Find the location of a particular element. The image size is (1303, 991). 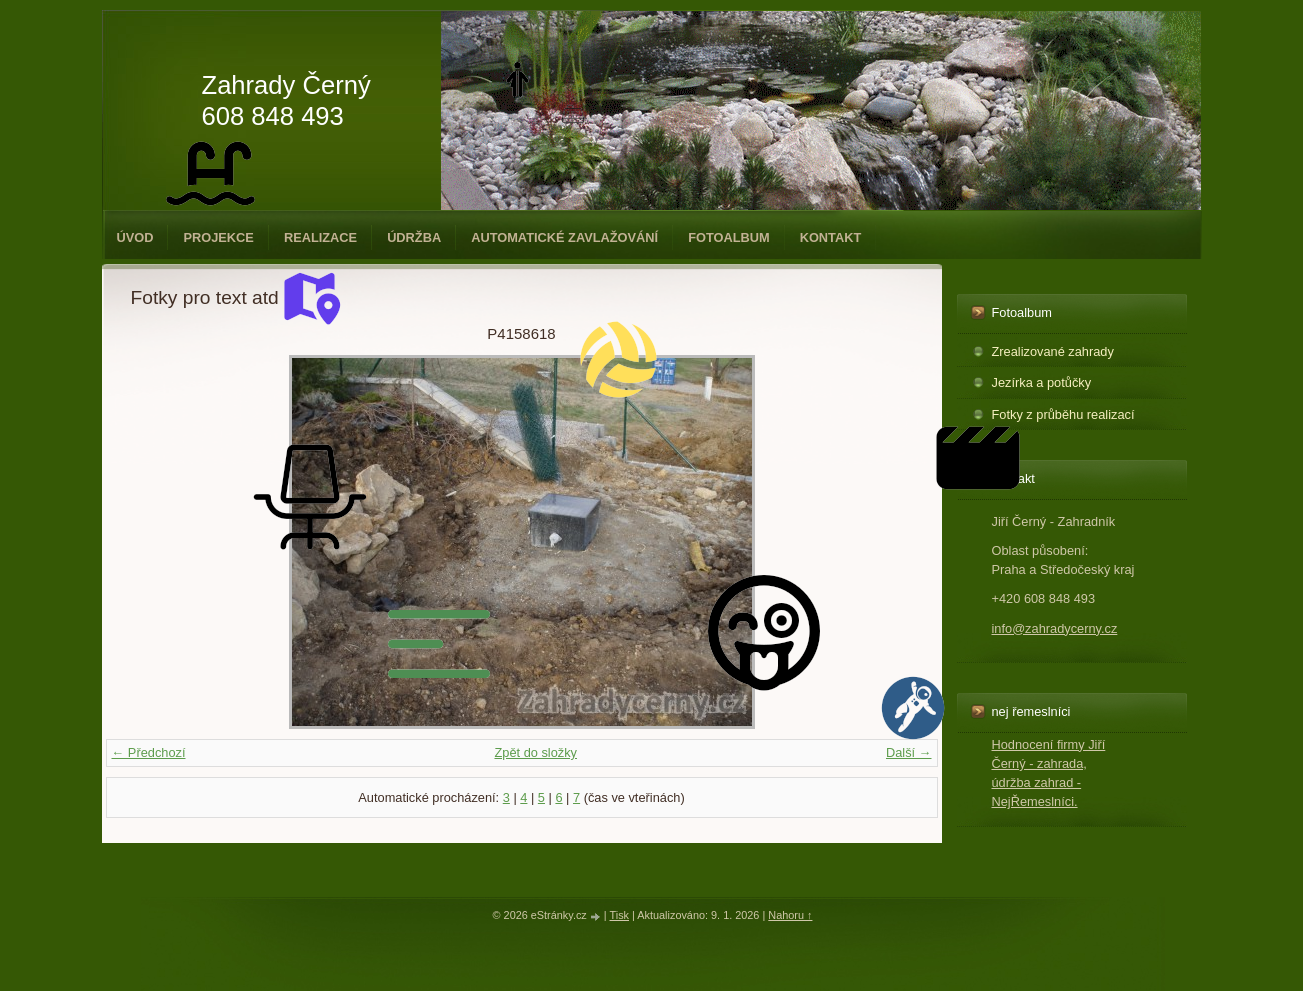

access swimming pool facilities is located at coordinates (210, 173).